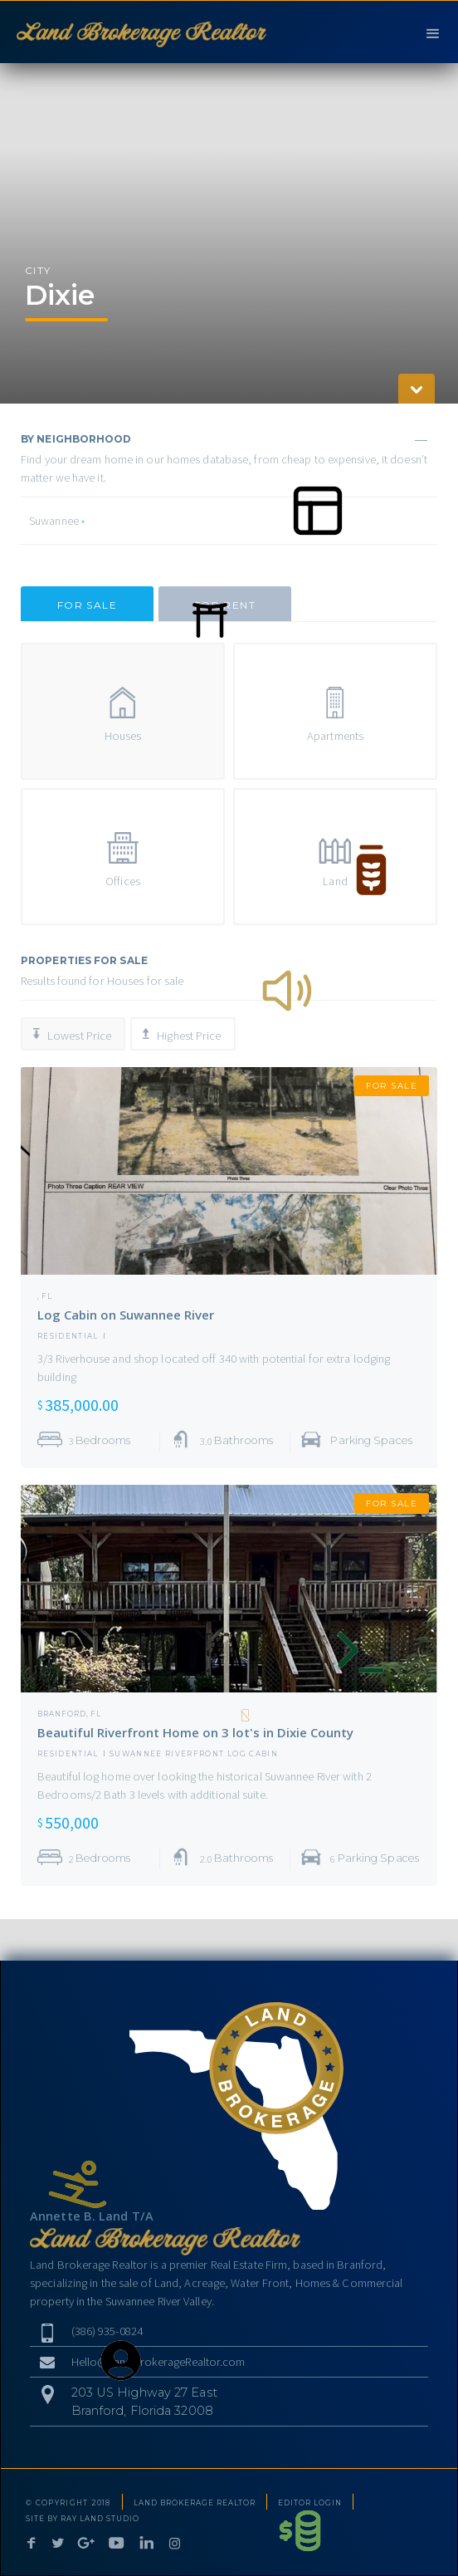  Describe the element at coordinates (245, 1715) in the screenshot. I see `mobile device unavailable or disabled` at that location.